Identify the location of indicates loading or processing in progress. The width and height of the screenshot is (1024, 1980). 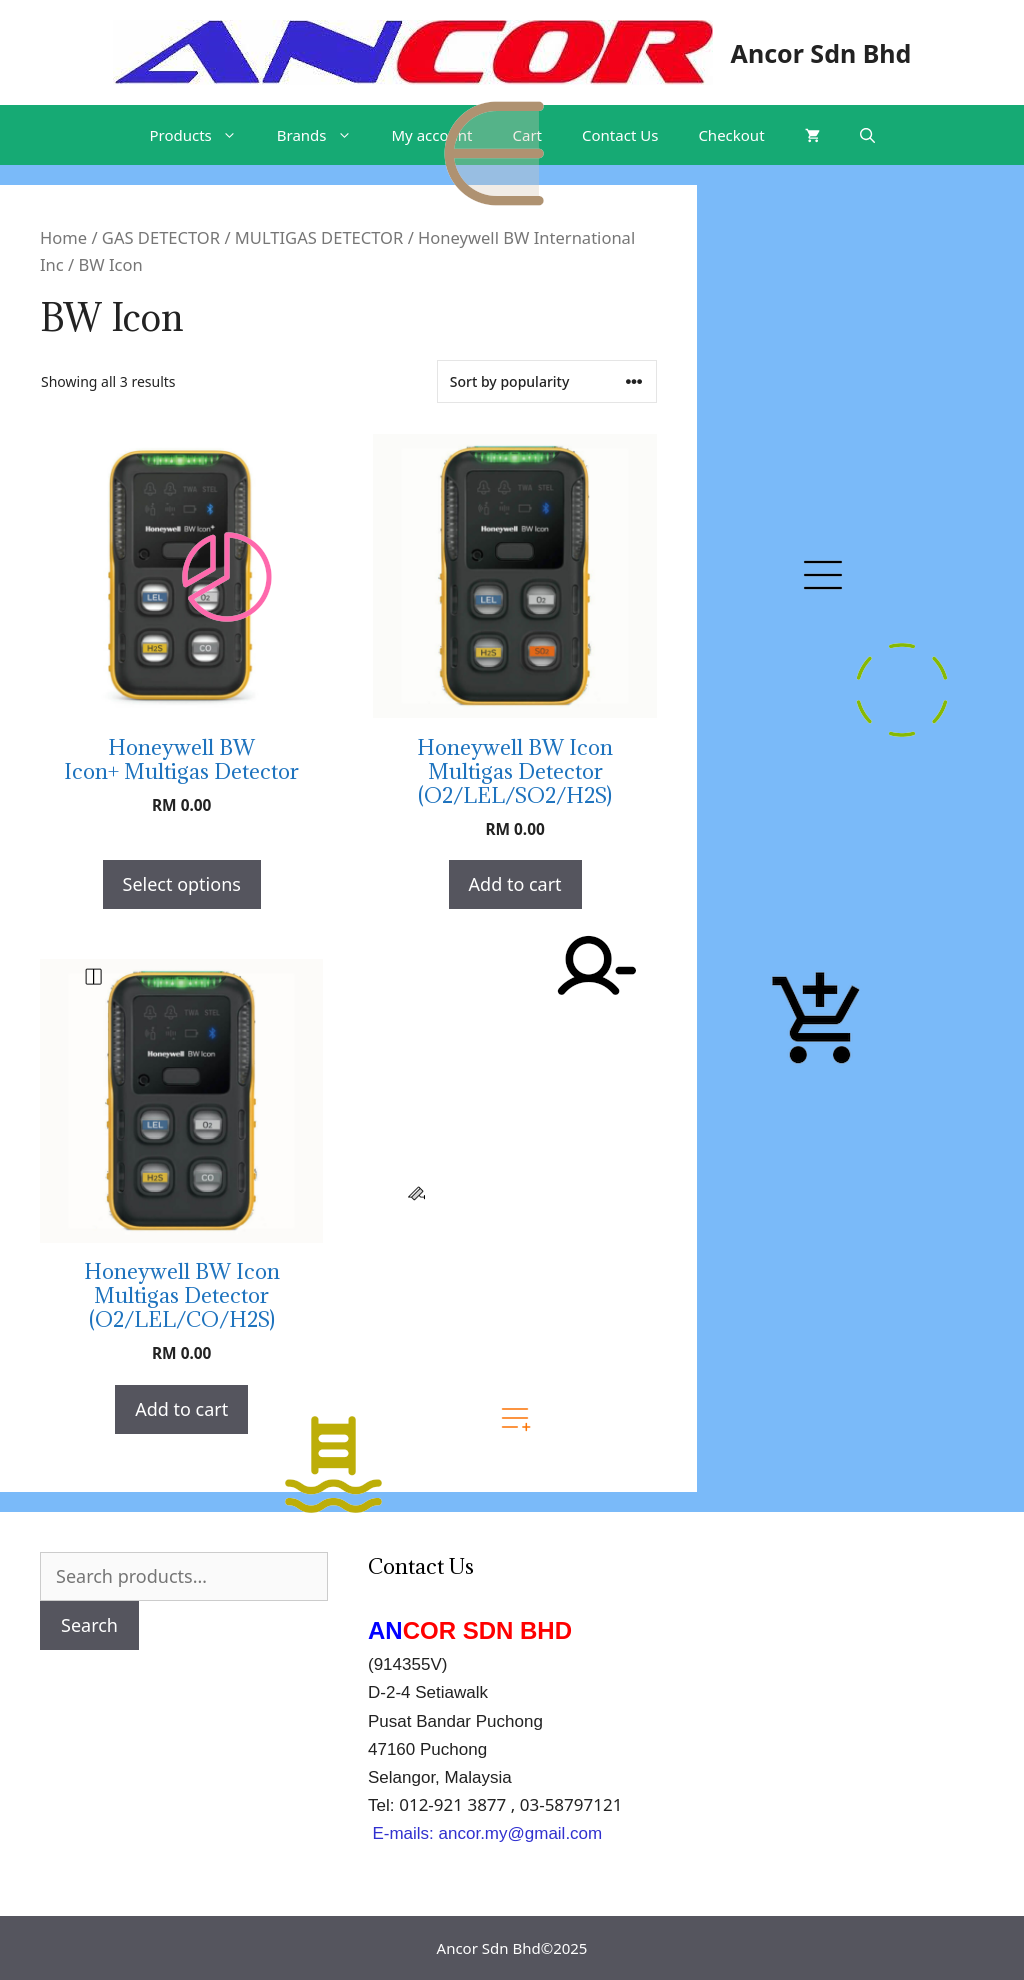
(902, 690).